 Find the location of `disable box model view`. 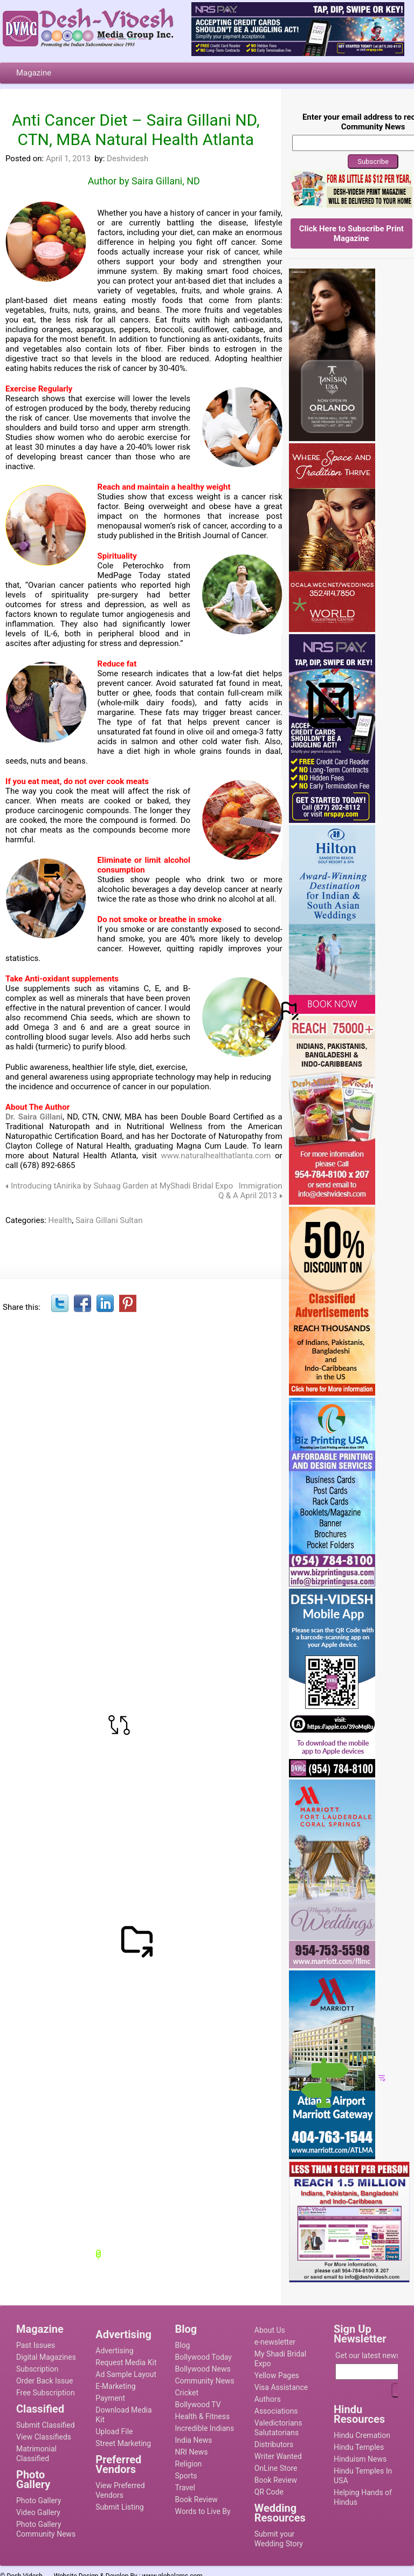

disable box model view is located at coordinates (331, 705).